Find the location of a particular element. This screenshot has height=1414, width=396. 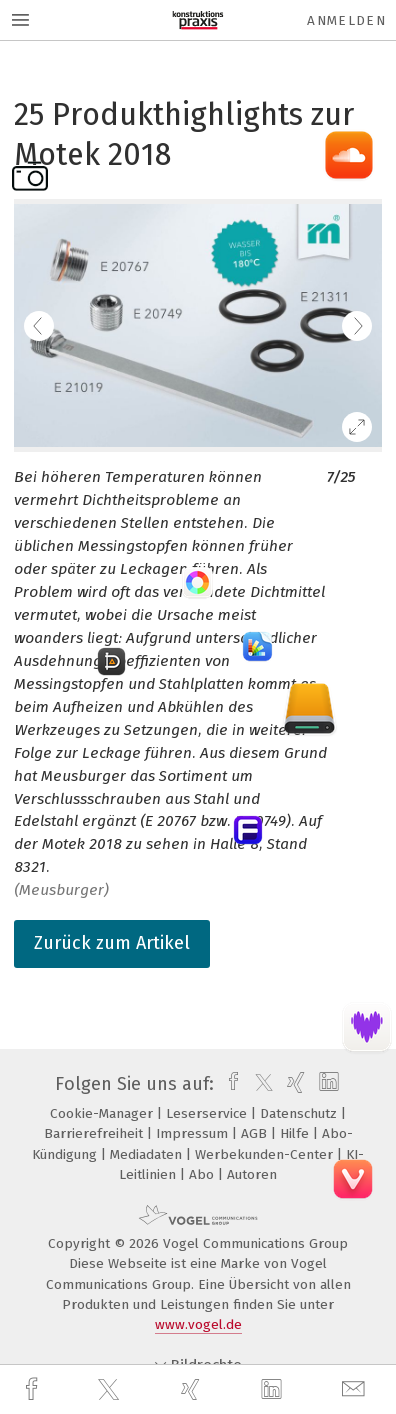

open dia diagramming application is located at coordinates (111, 661).